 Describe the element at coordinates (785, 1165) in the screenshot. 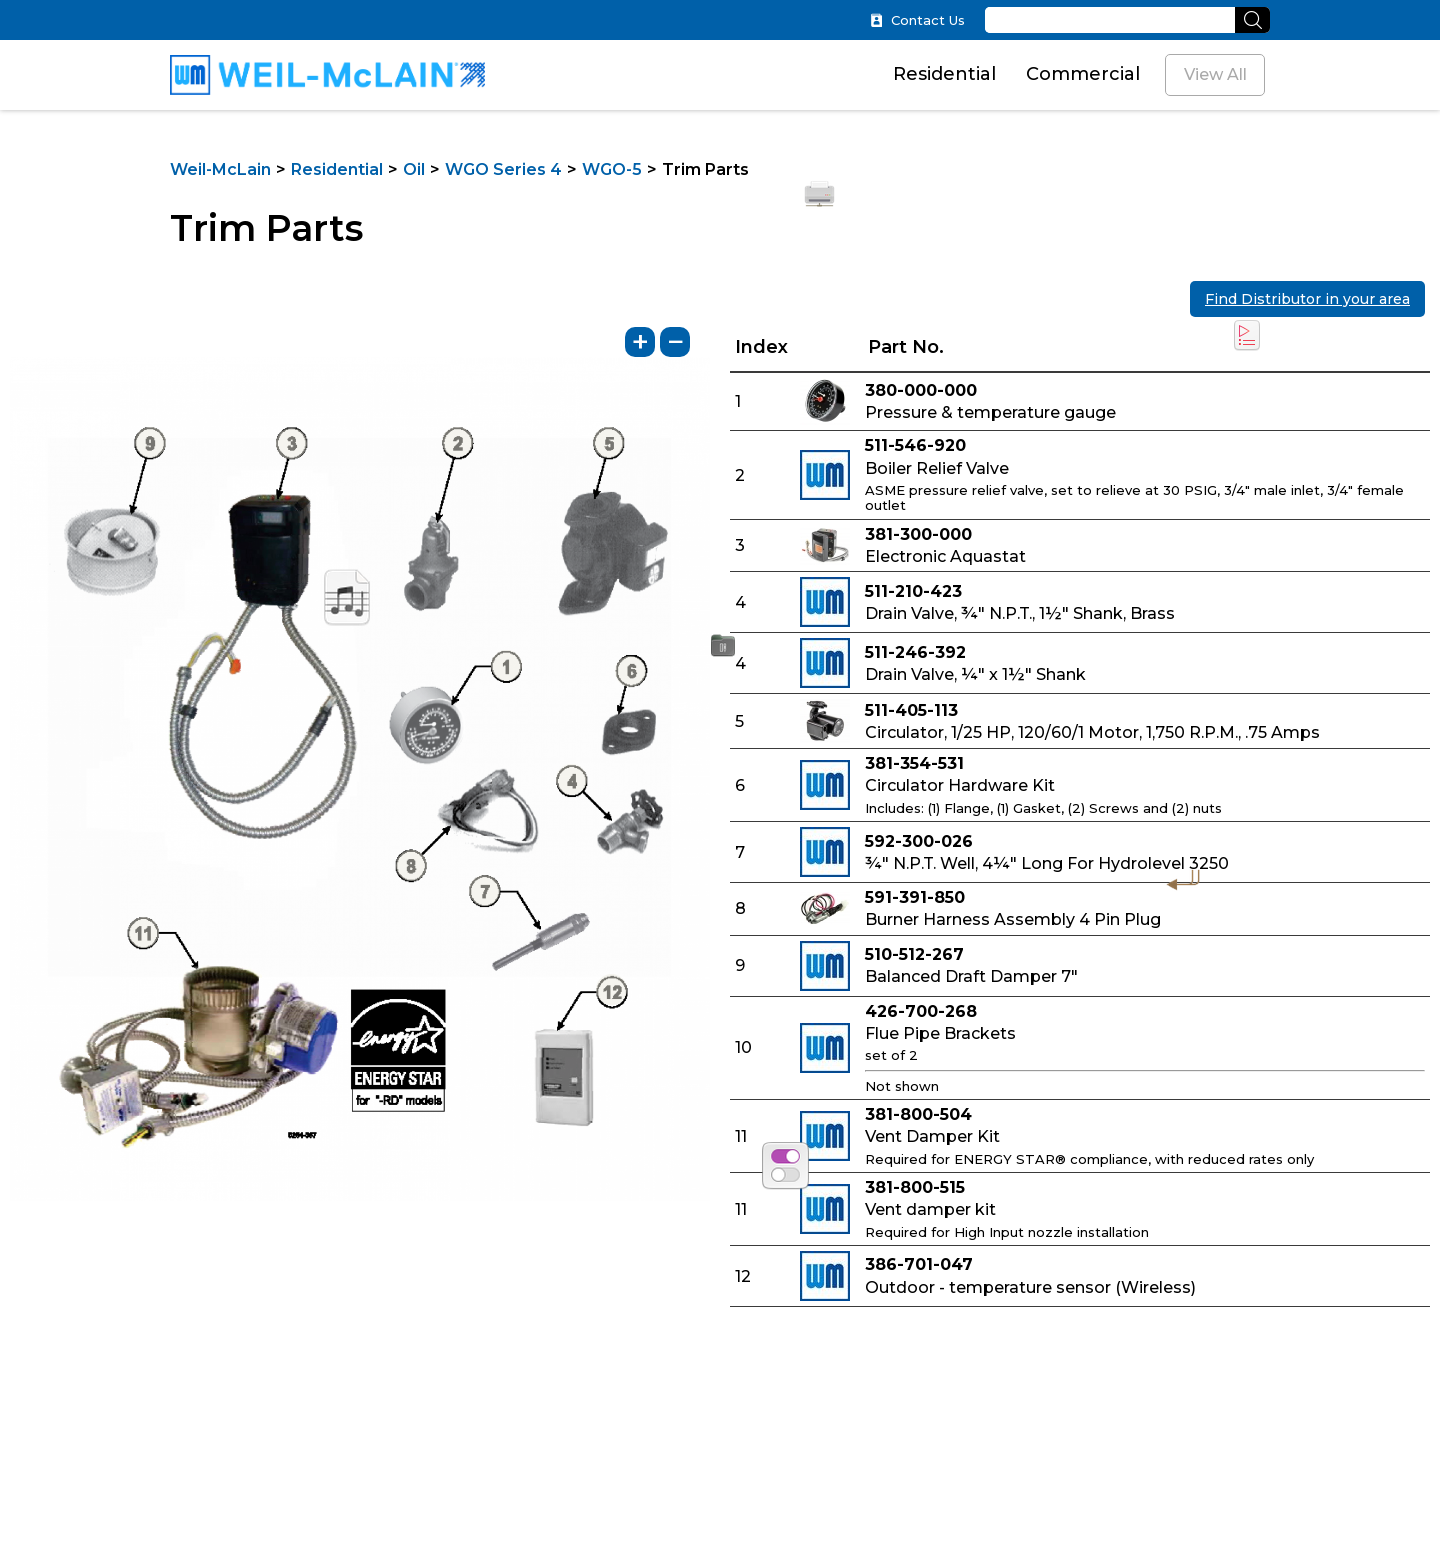

I see `open system tweaks or settings customization` at that location.